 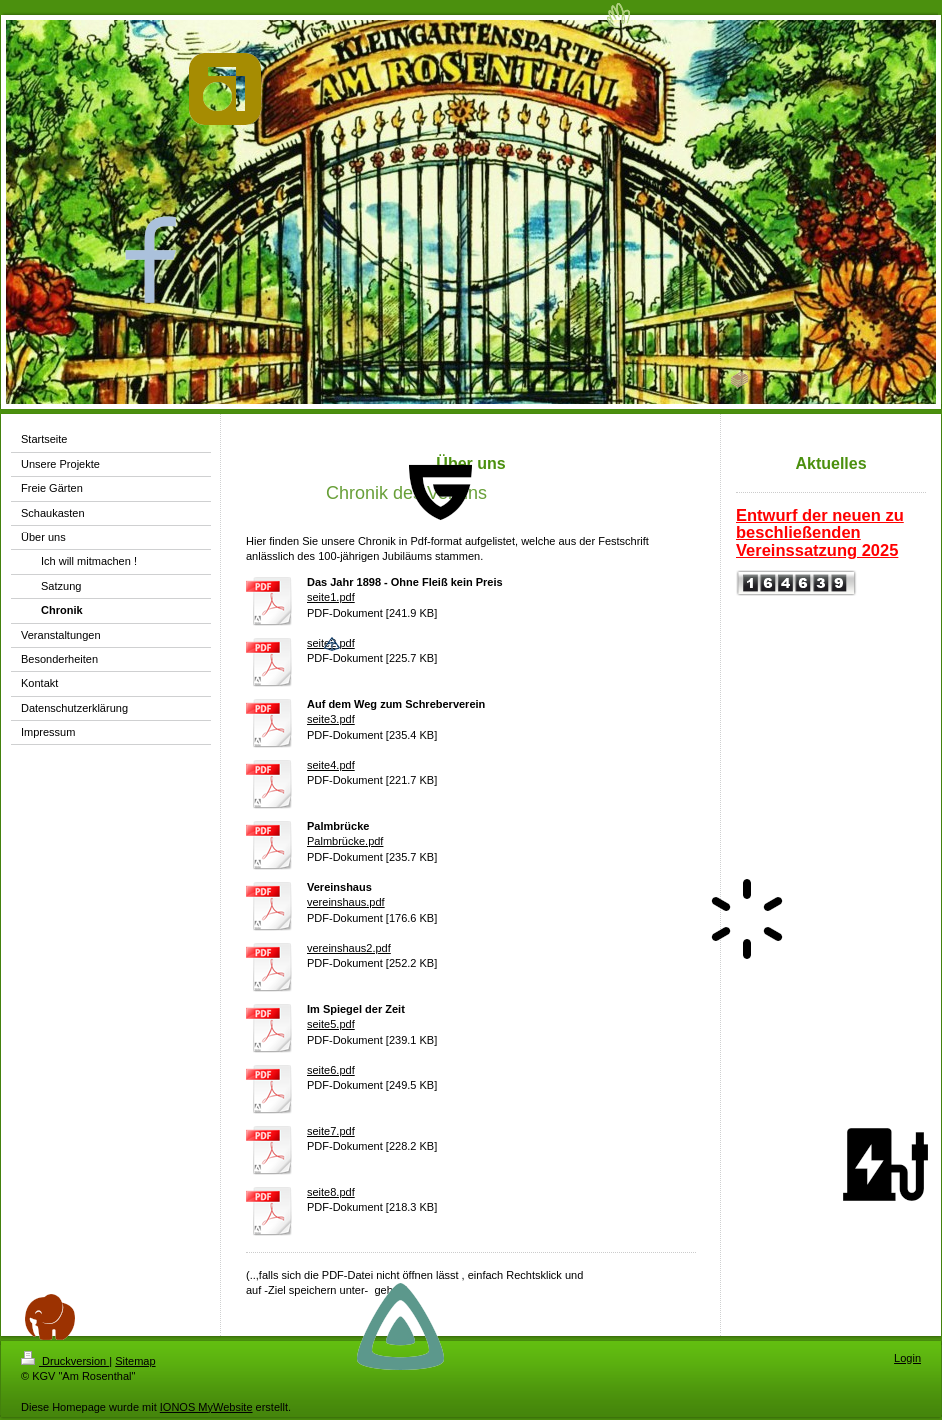 What do you see at coordinates (747, 919) in the screenshot?
I see `loading content in progress` at bounding box center [747, 919].